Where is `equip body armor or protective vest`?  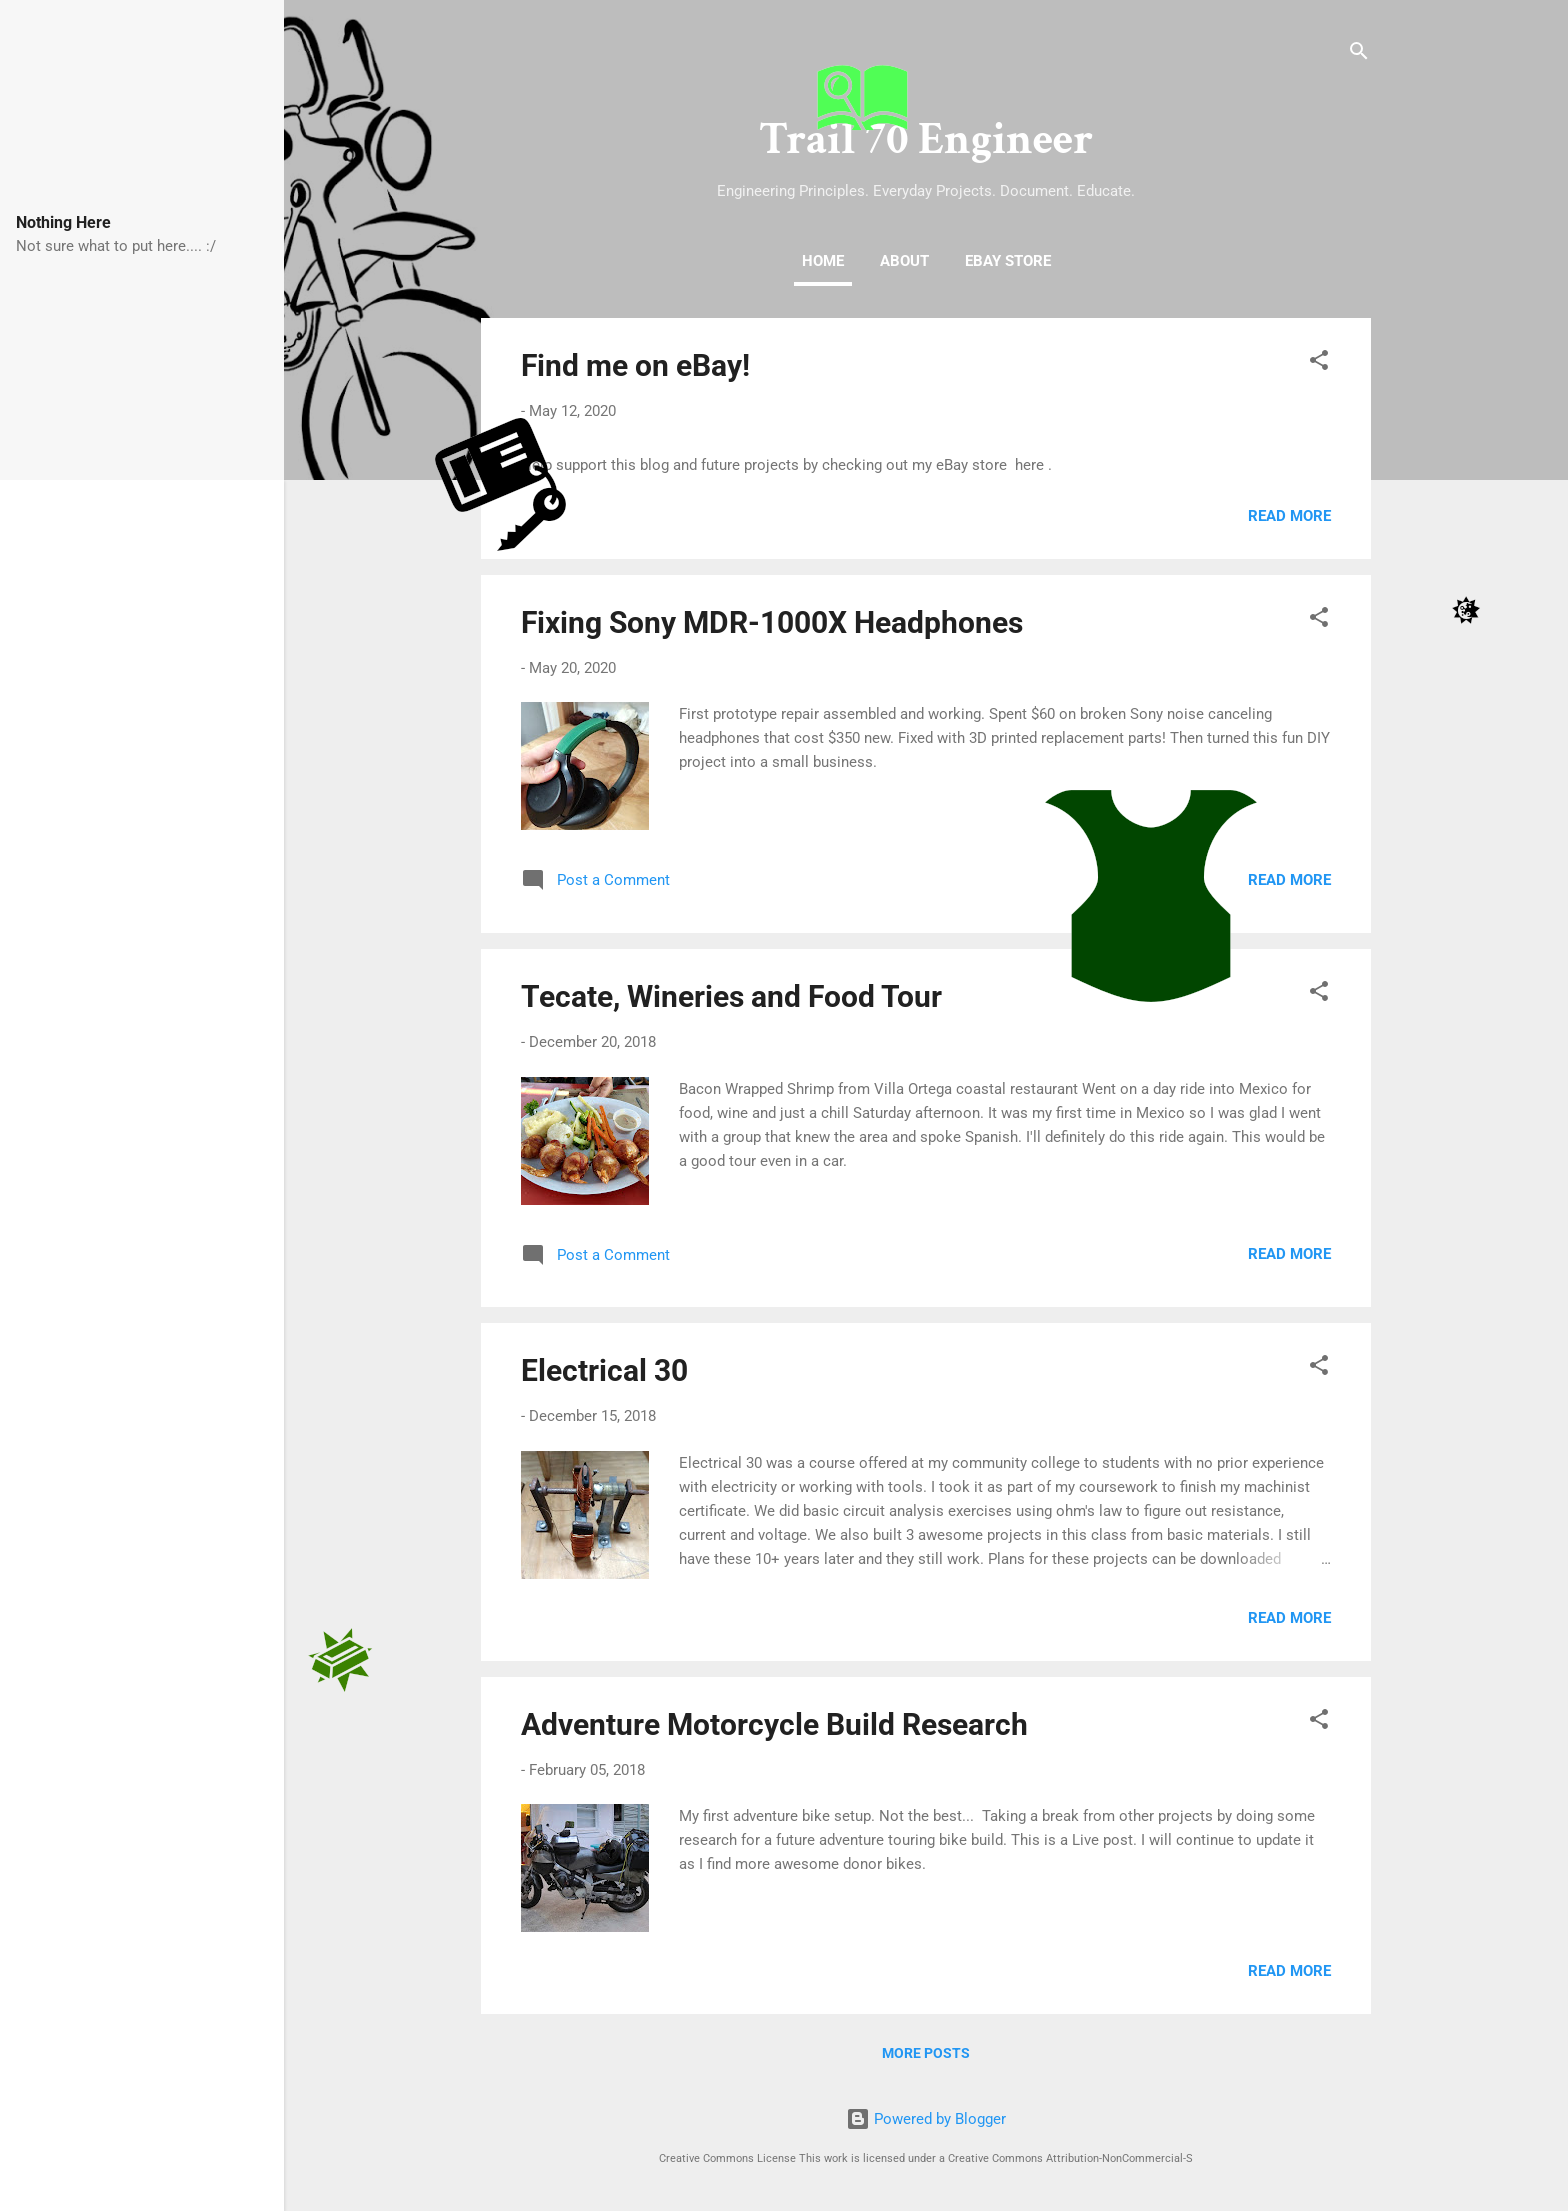 equip body armor or protective vest is located at coordinates (1151, 896).